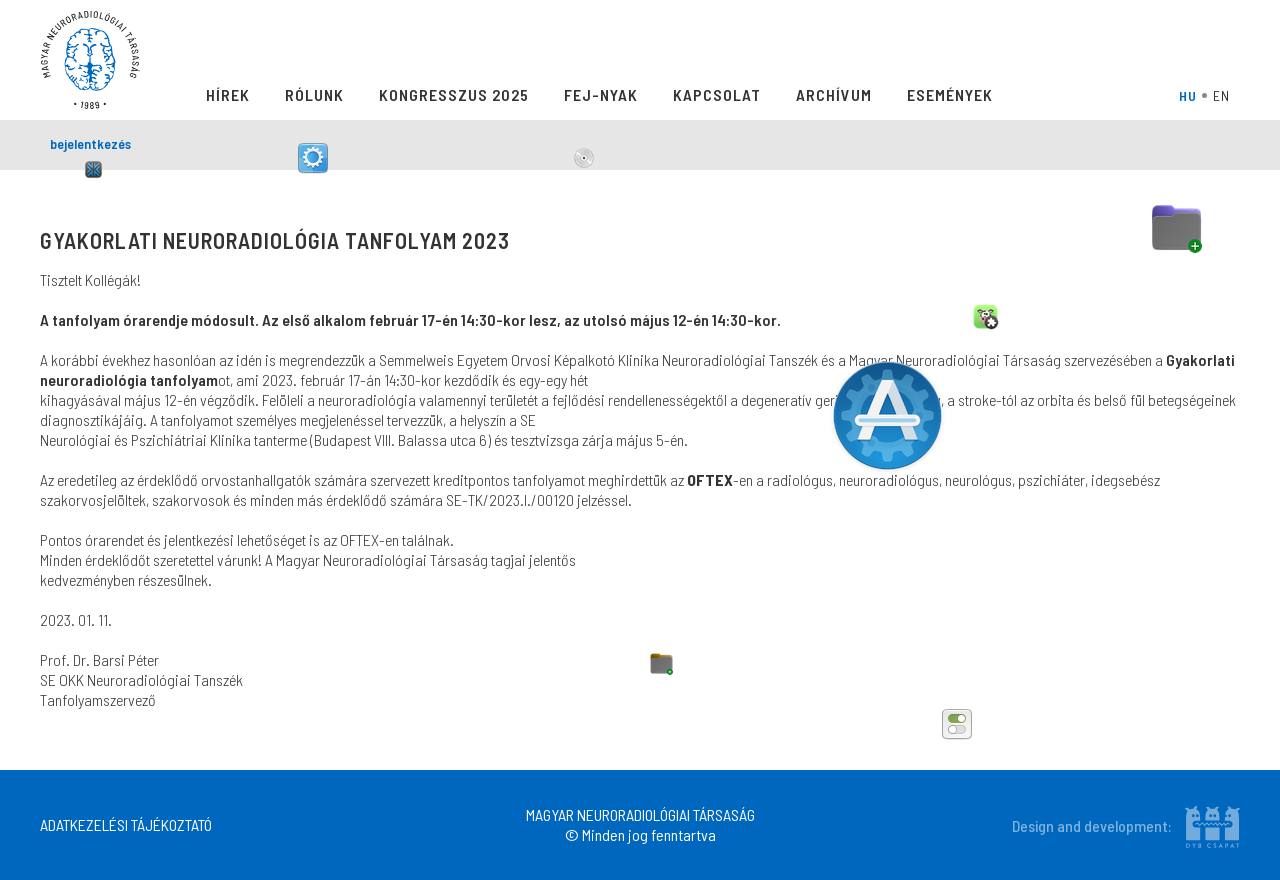 This screenshot has width=1280, height=880. Describe the element at coordinates (887, 415) in the screenshot. I see `open software properties or driver settings` at that location.